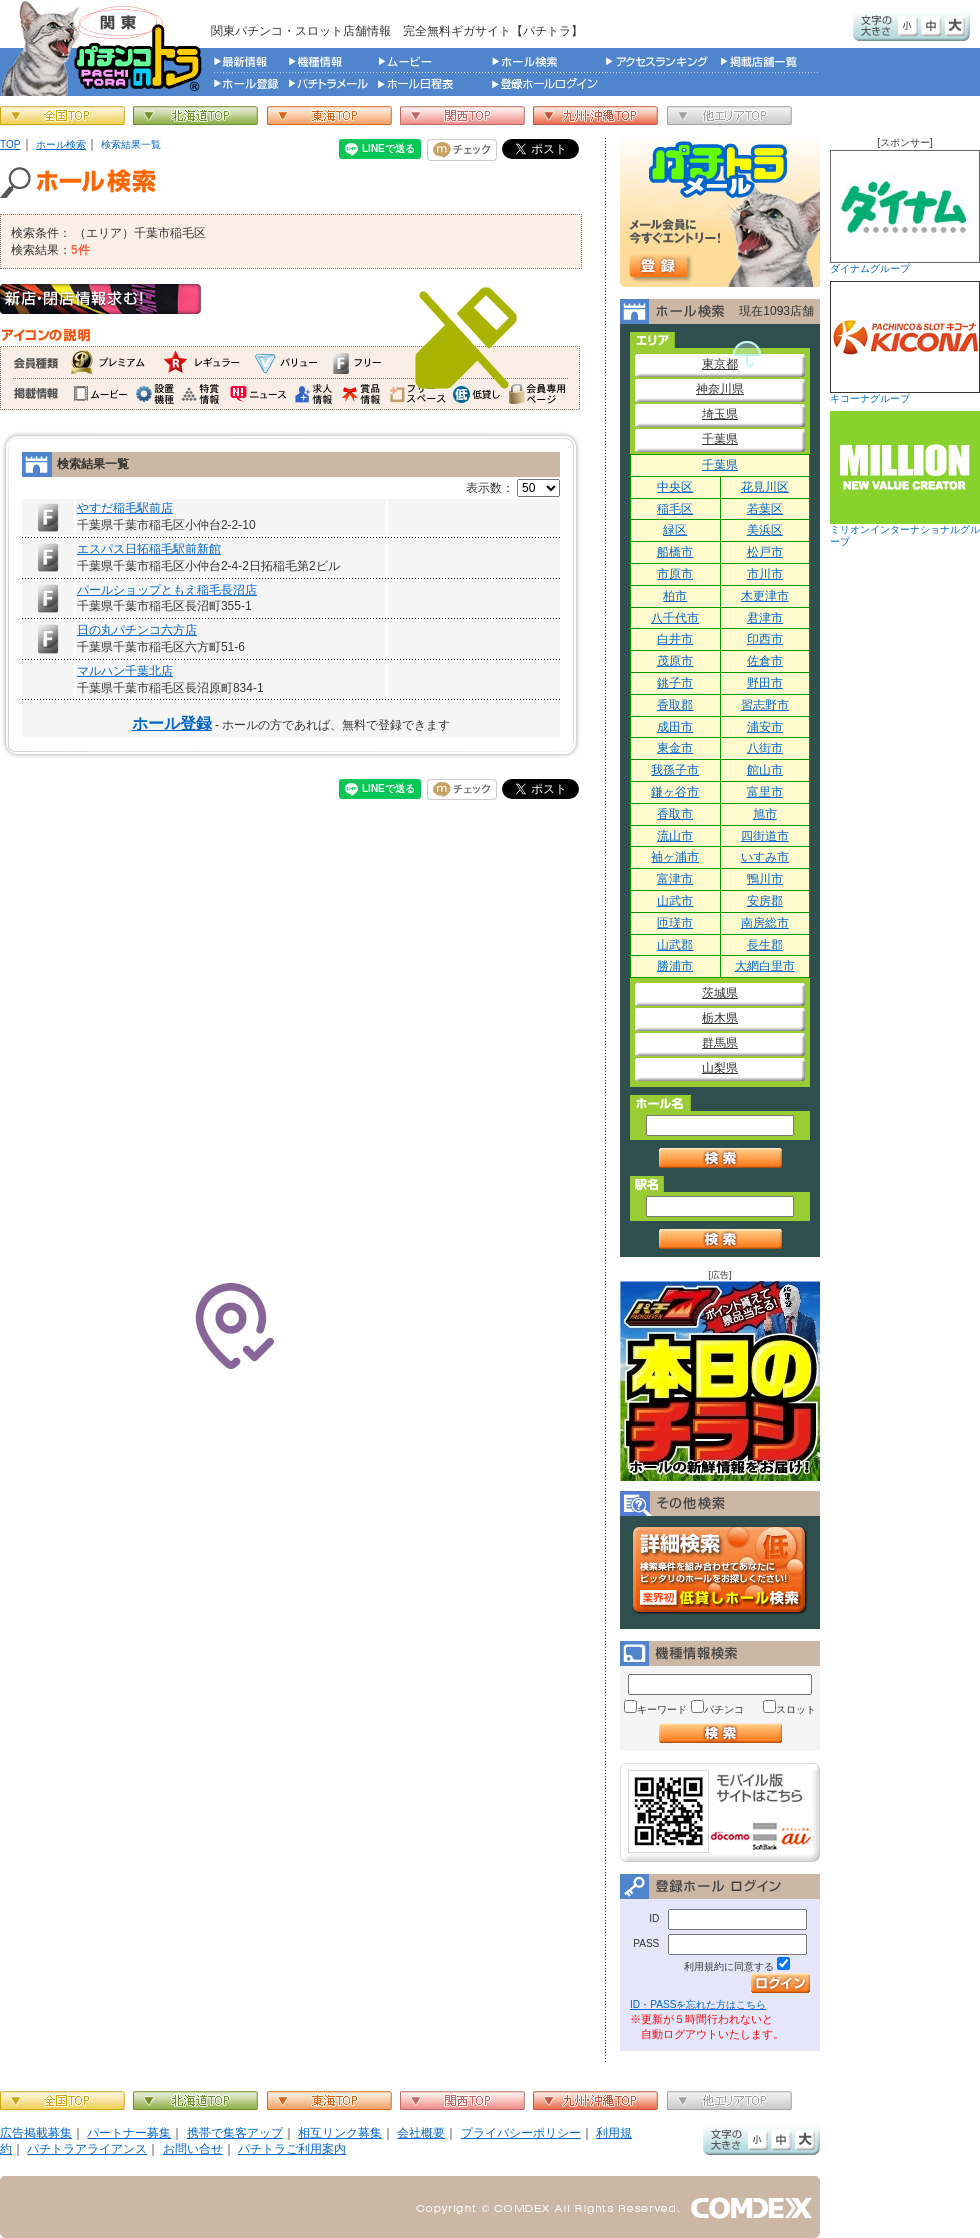 This screenshot has width=980, height=2238. Describe the element at coordinates (231, 1326) in the screenshot. I see `confirm or save a location` at that location.